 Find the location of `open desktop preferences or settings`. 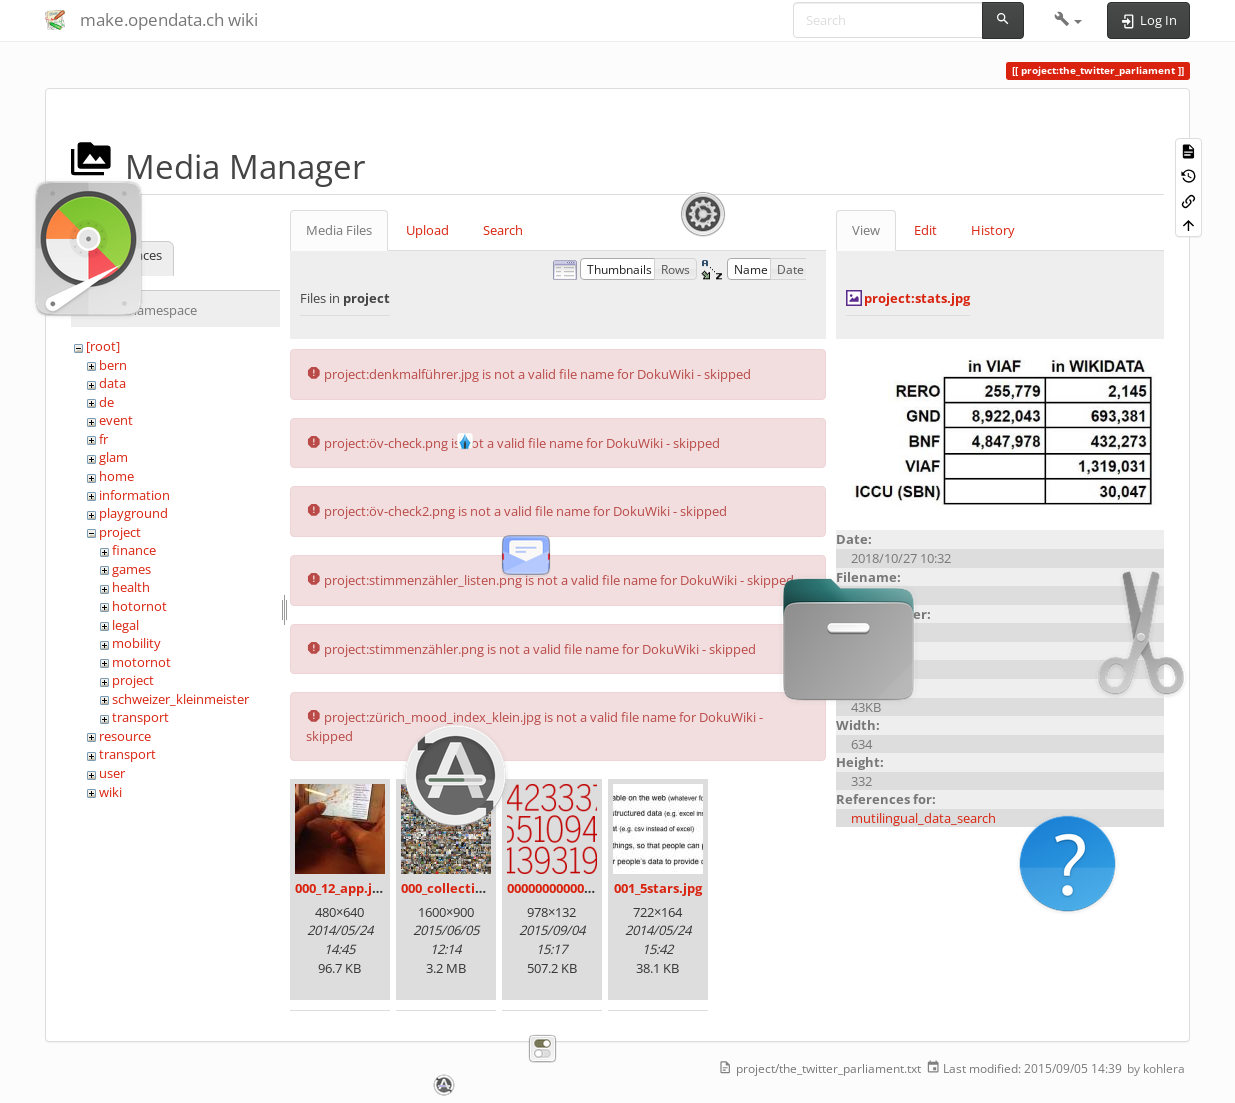

open desktop preferences or settings is located at coordinates (542, 1048).